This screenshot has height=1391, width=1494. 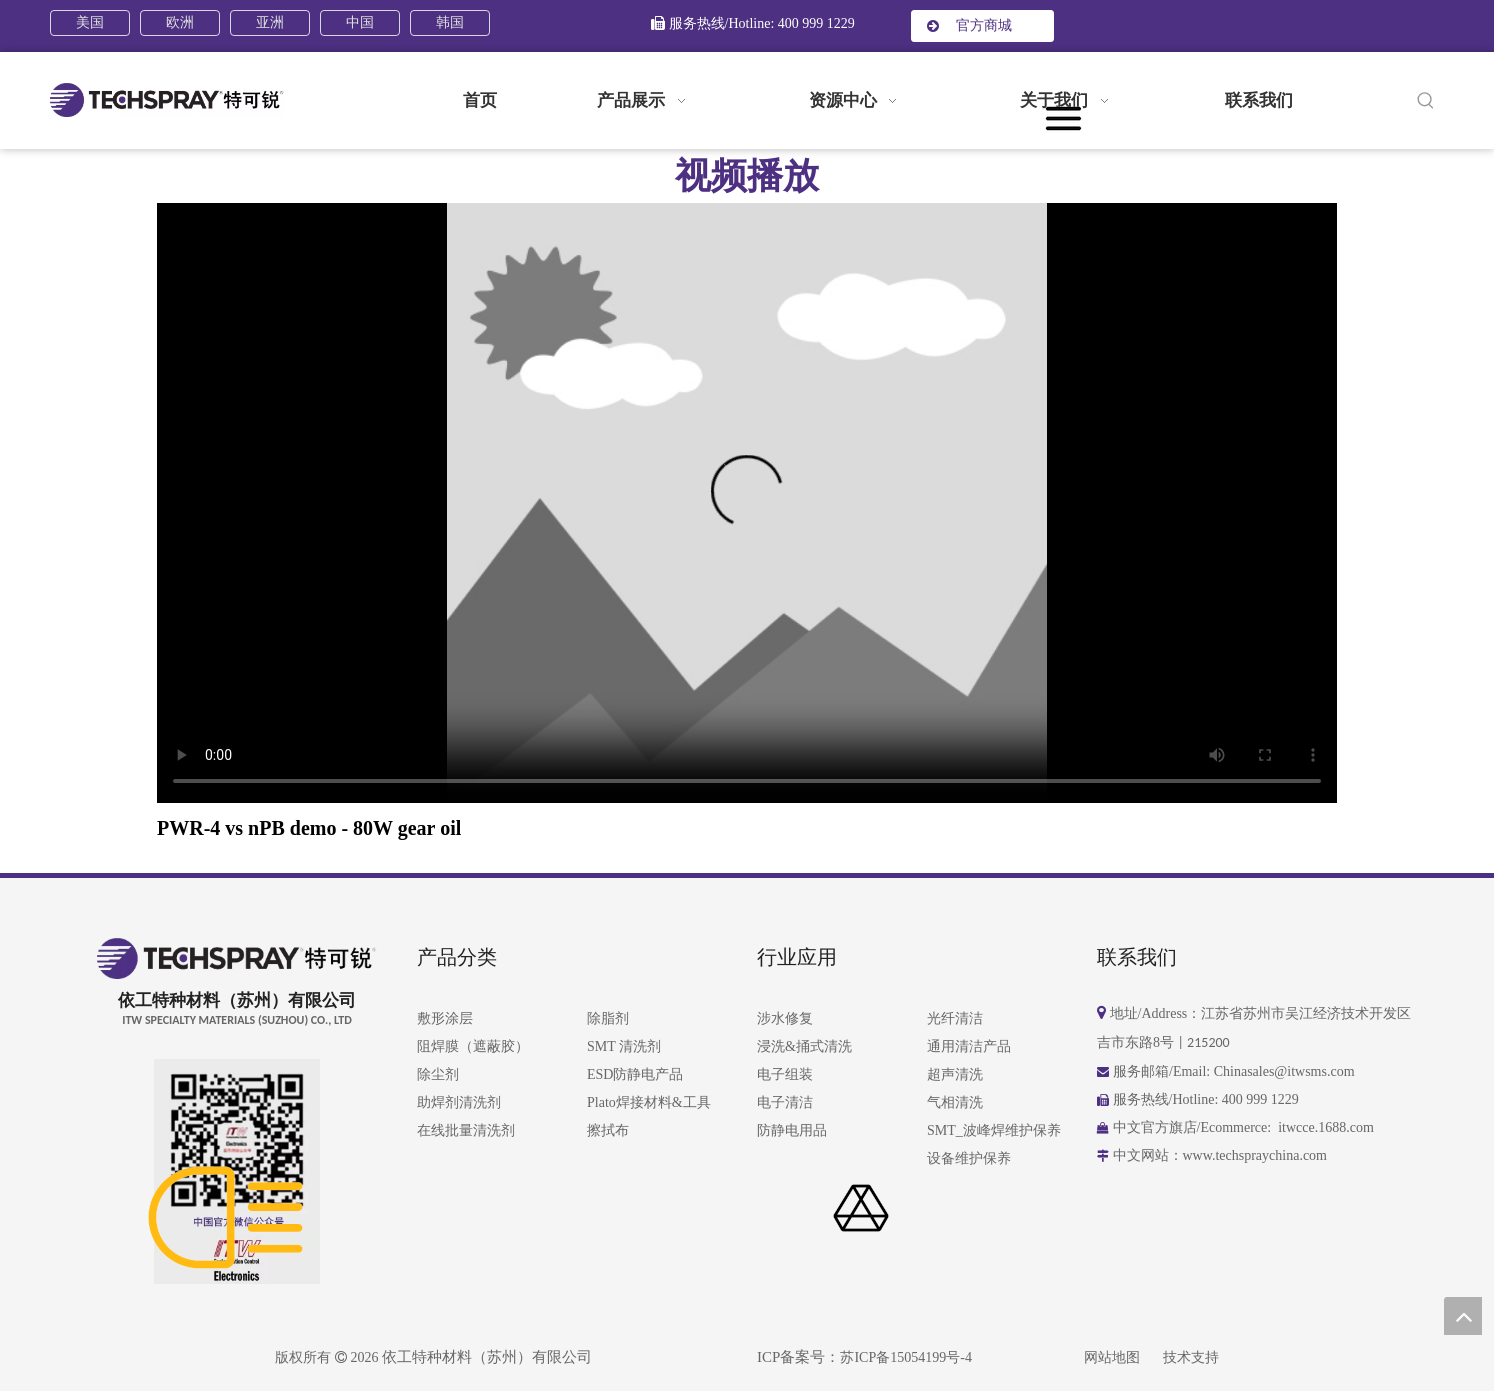 What do you see at coordinates (861, 1210) in the screenshot?
I see `access google drive files` at bounding box center [861, 1210].